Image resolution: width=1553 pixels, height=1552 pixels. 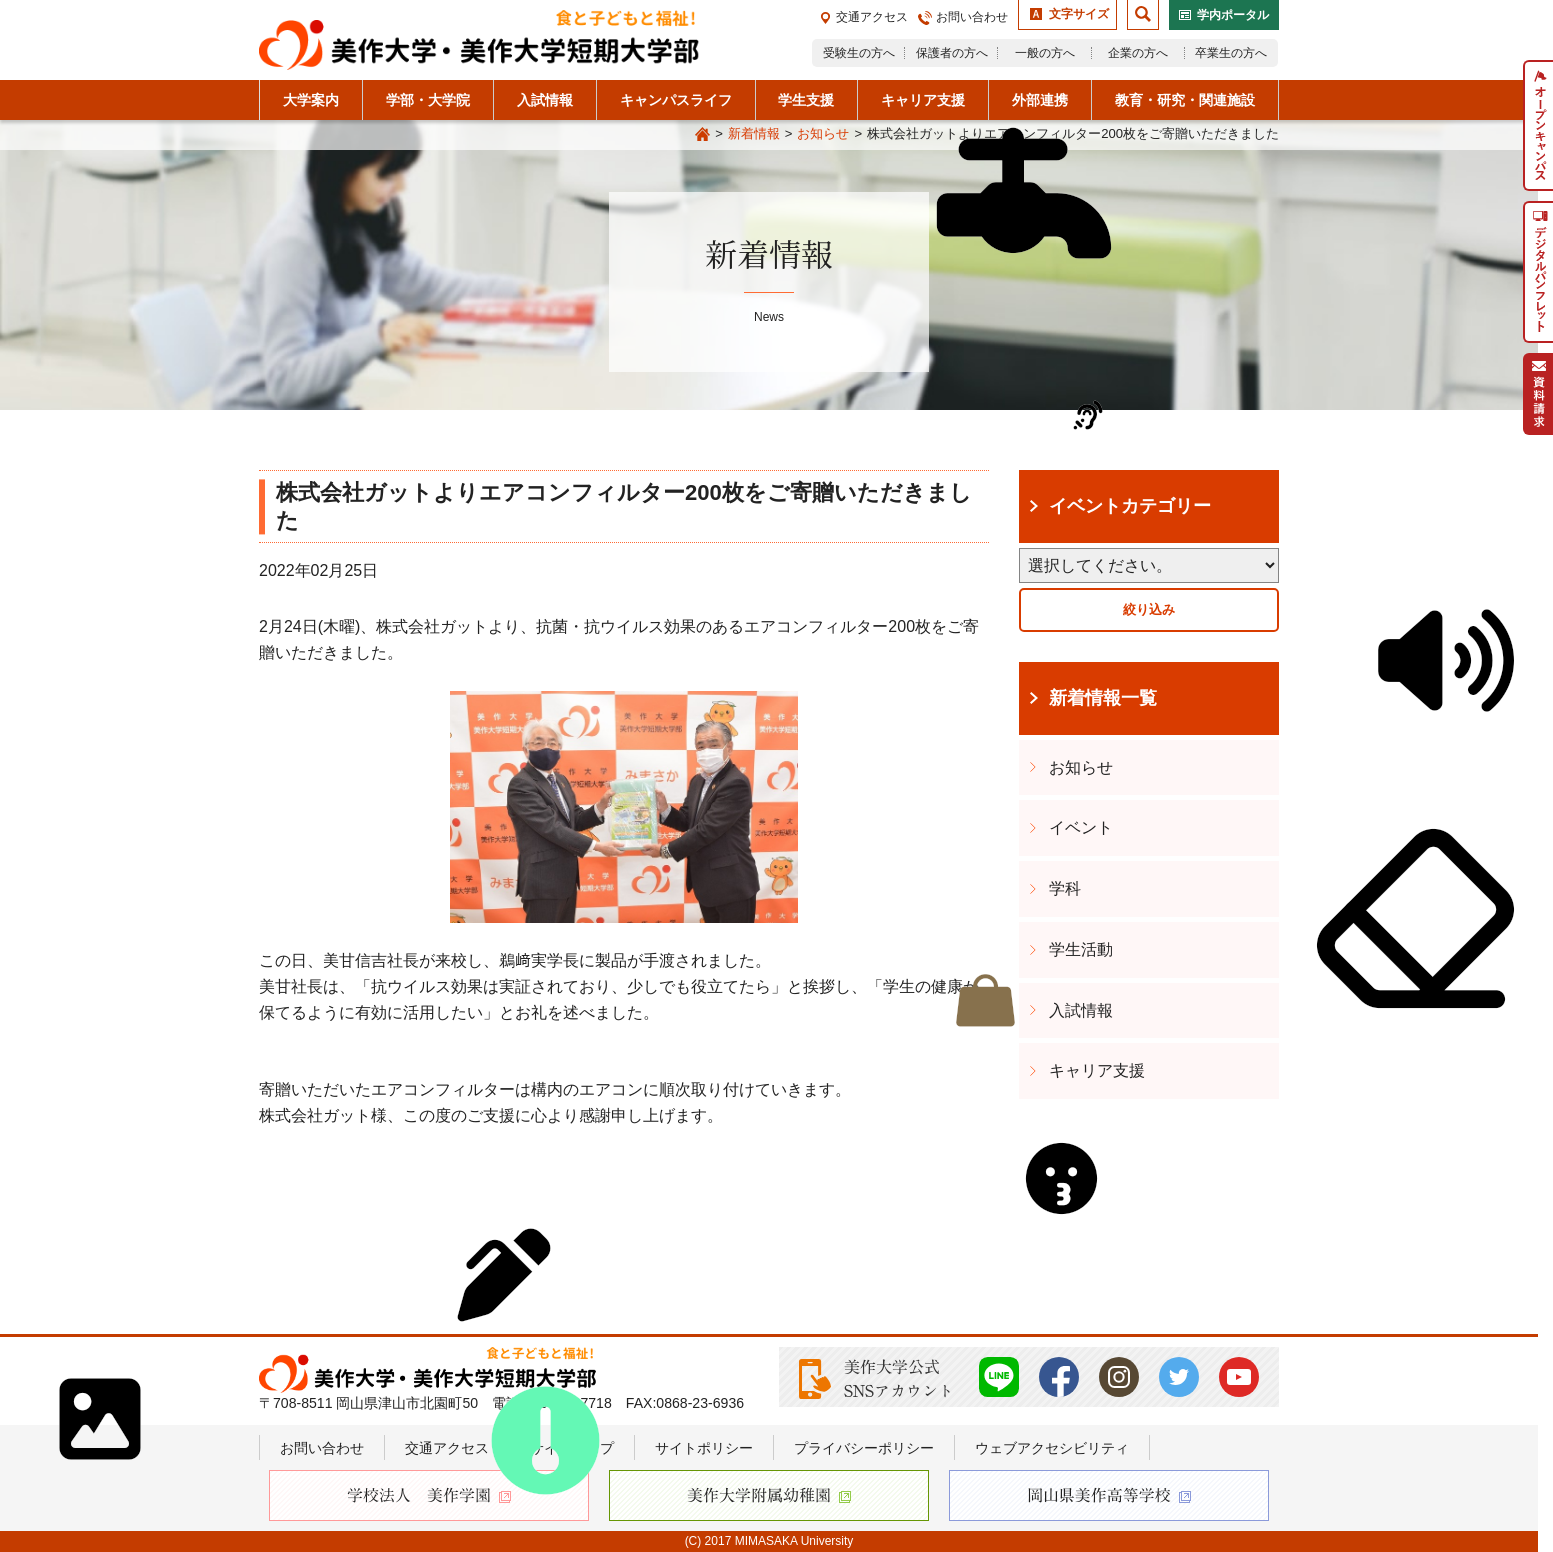 What do you see at coordinates (1415, 918) in the screenshot?
I see `erase or clear content` at bounding box center [1415, 918].